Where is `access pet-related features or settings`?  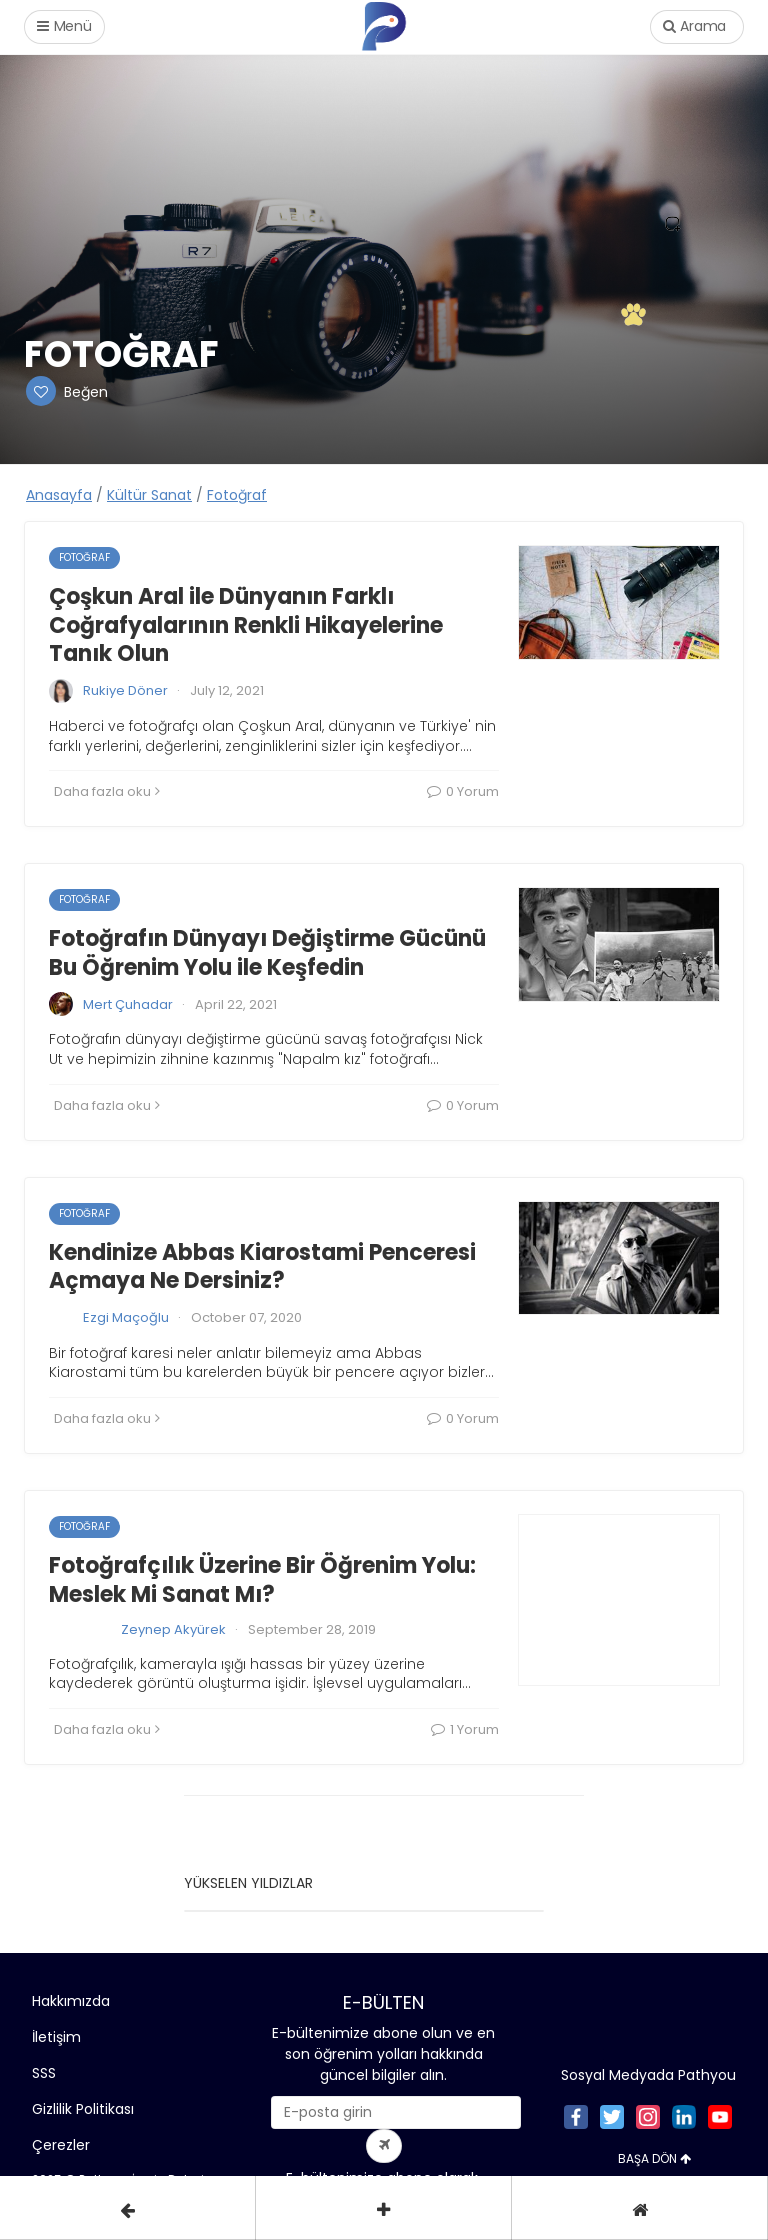 access pet-related features or settings is located at coordinates (633, 314).